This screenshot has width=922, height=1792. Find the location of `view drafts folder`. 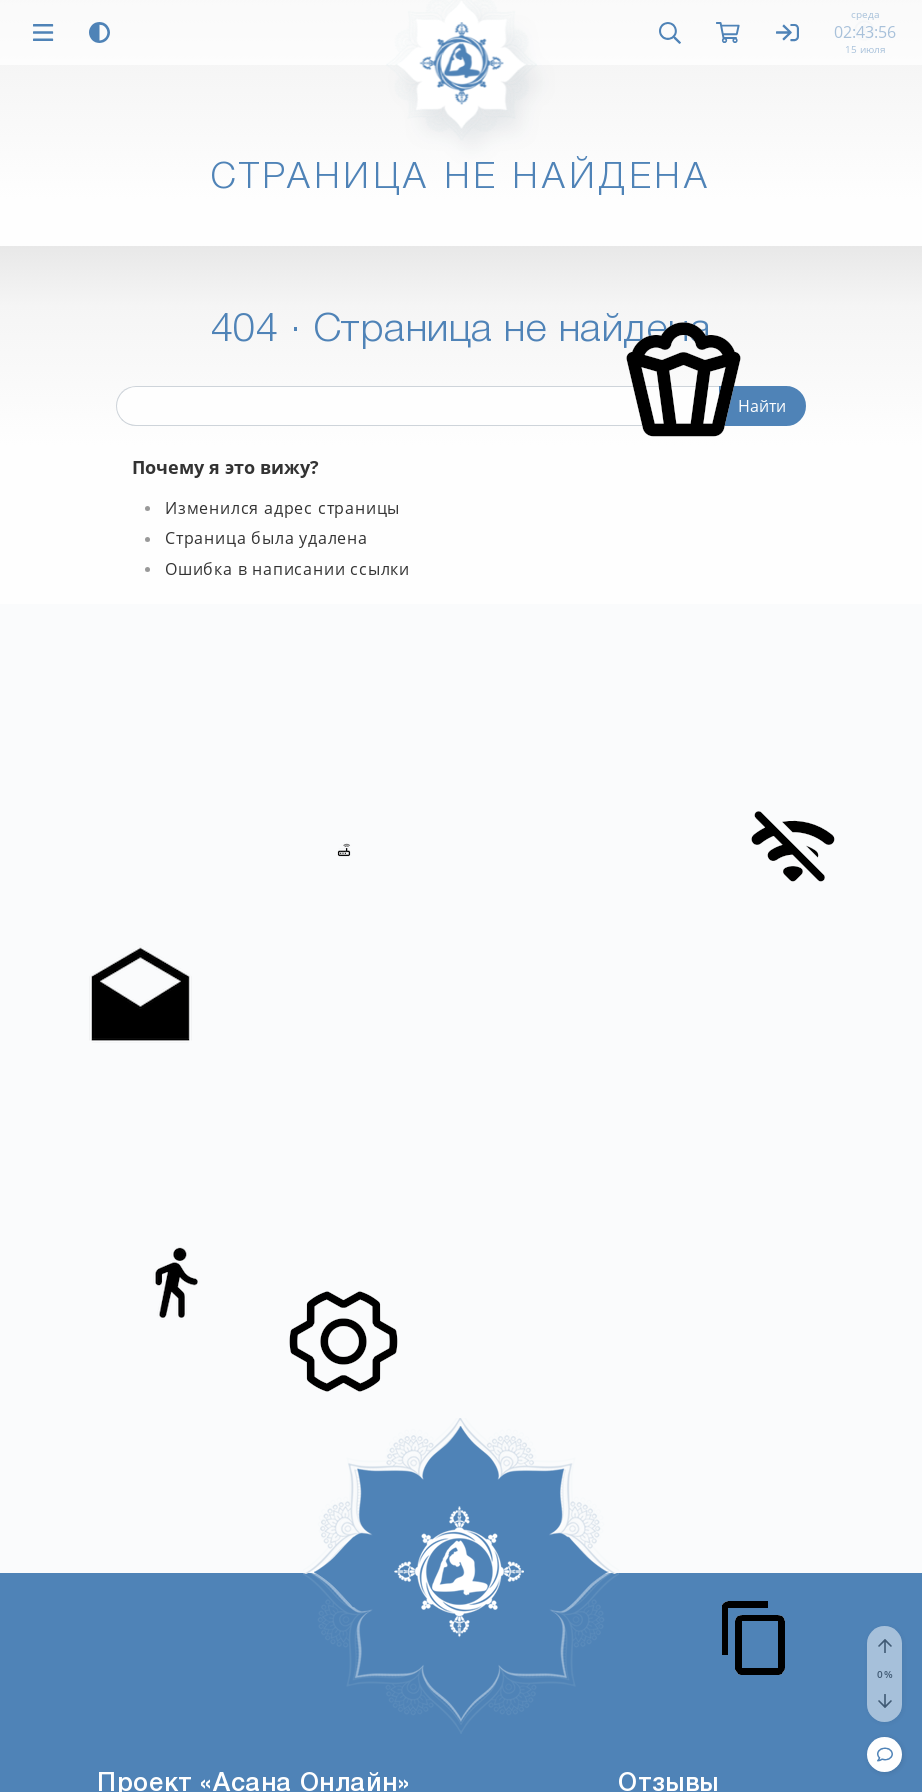

view drafts folder is located at coordinates (140, 1001).